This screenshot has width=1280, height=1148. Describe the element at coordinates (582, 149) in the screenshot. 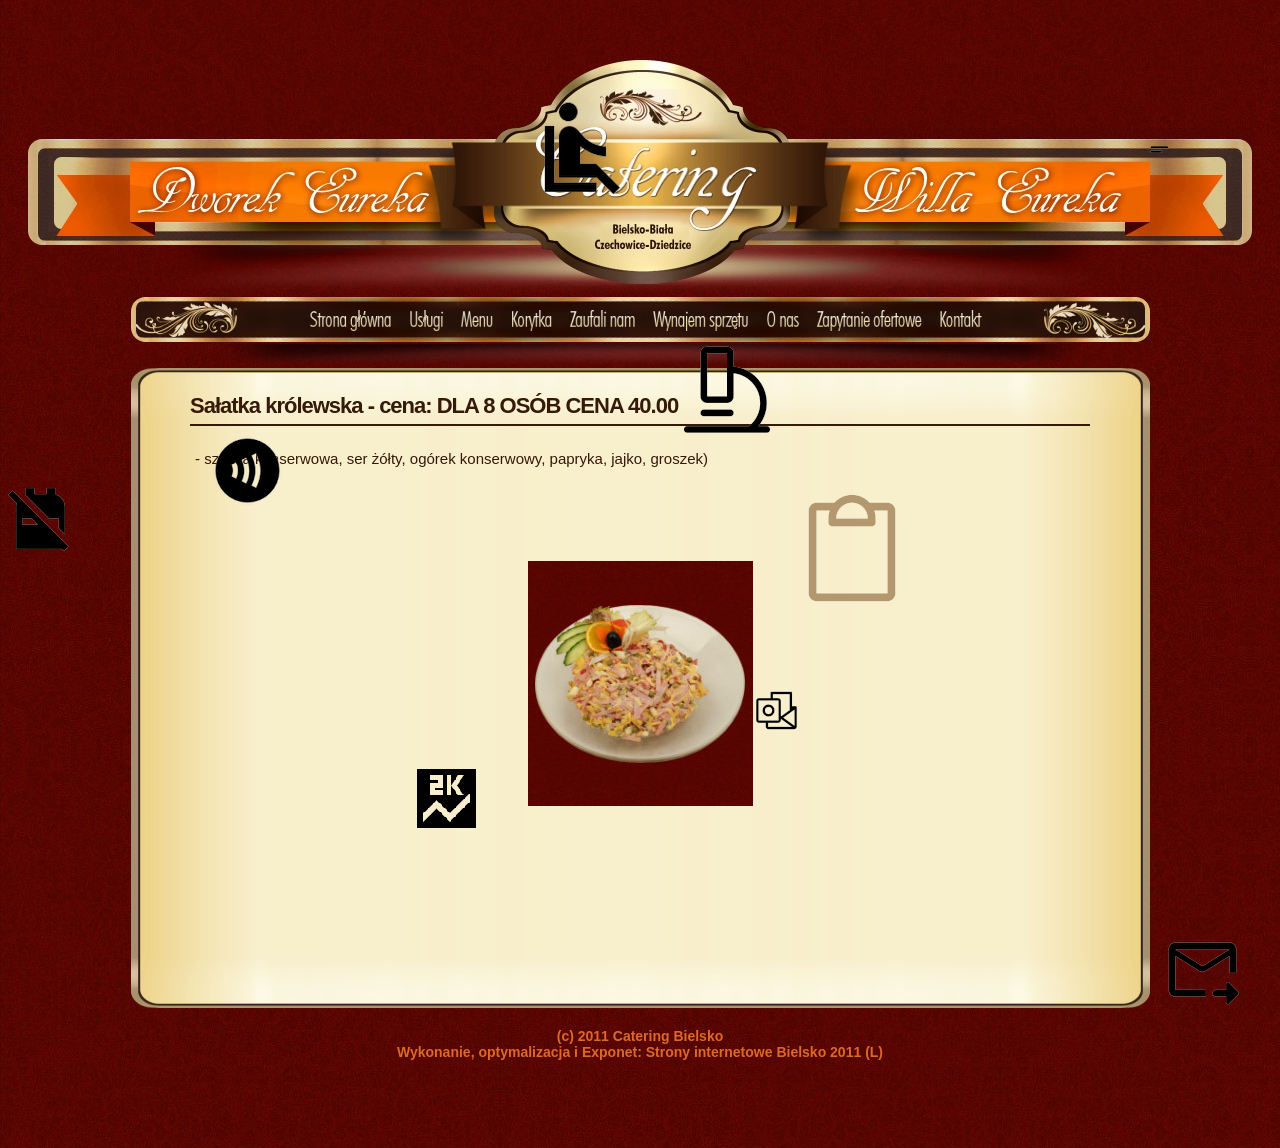

I see `indicates standard seat recline position` at that location.